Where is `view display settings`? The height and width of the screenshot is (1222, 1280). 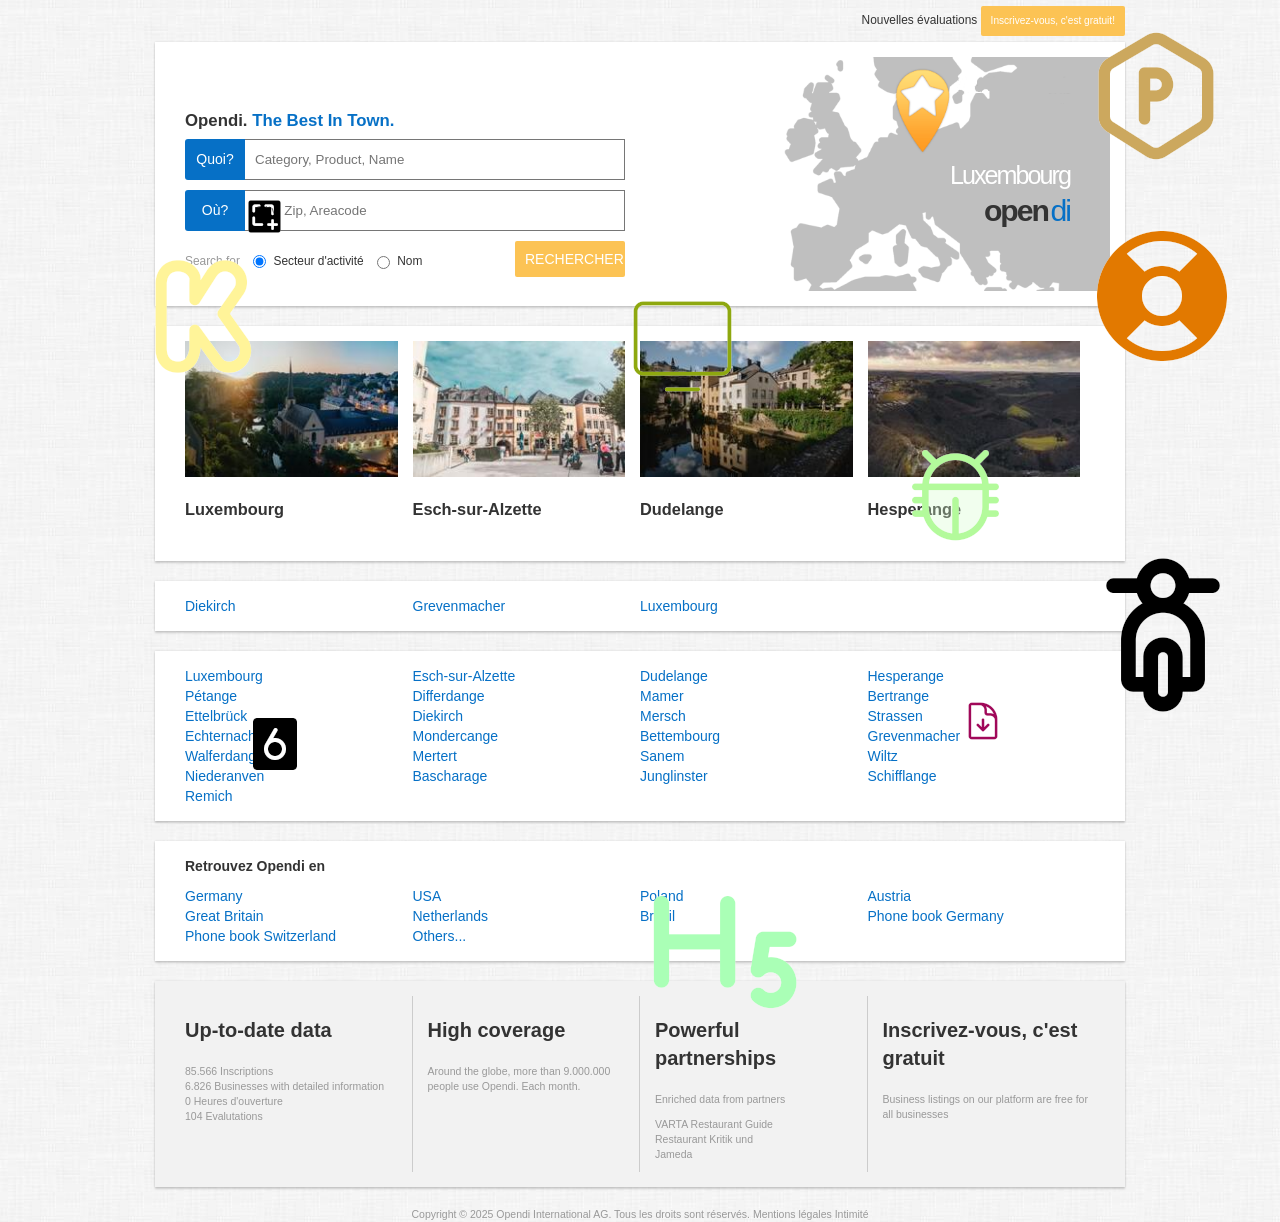 view display settings is located at coordinates (682, 342).